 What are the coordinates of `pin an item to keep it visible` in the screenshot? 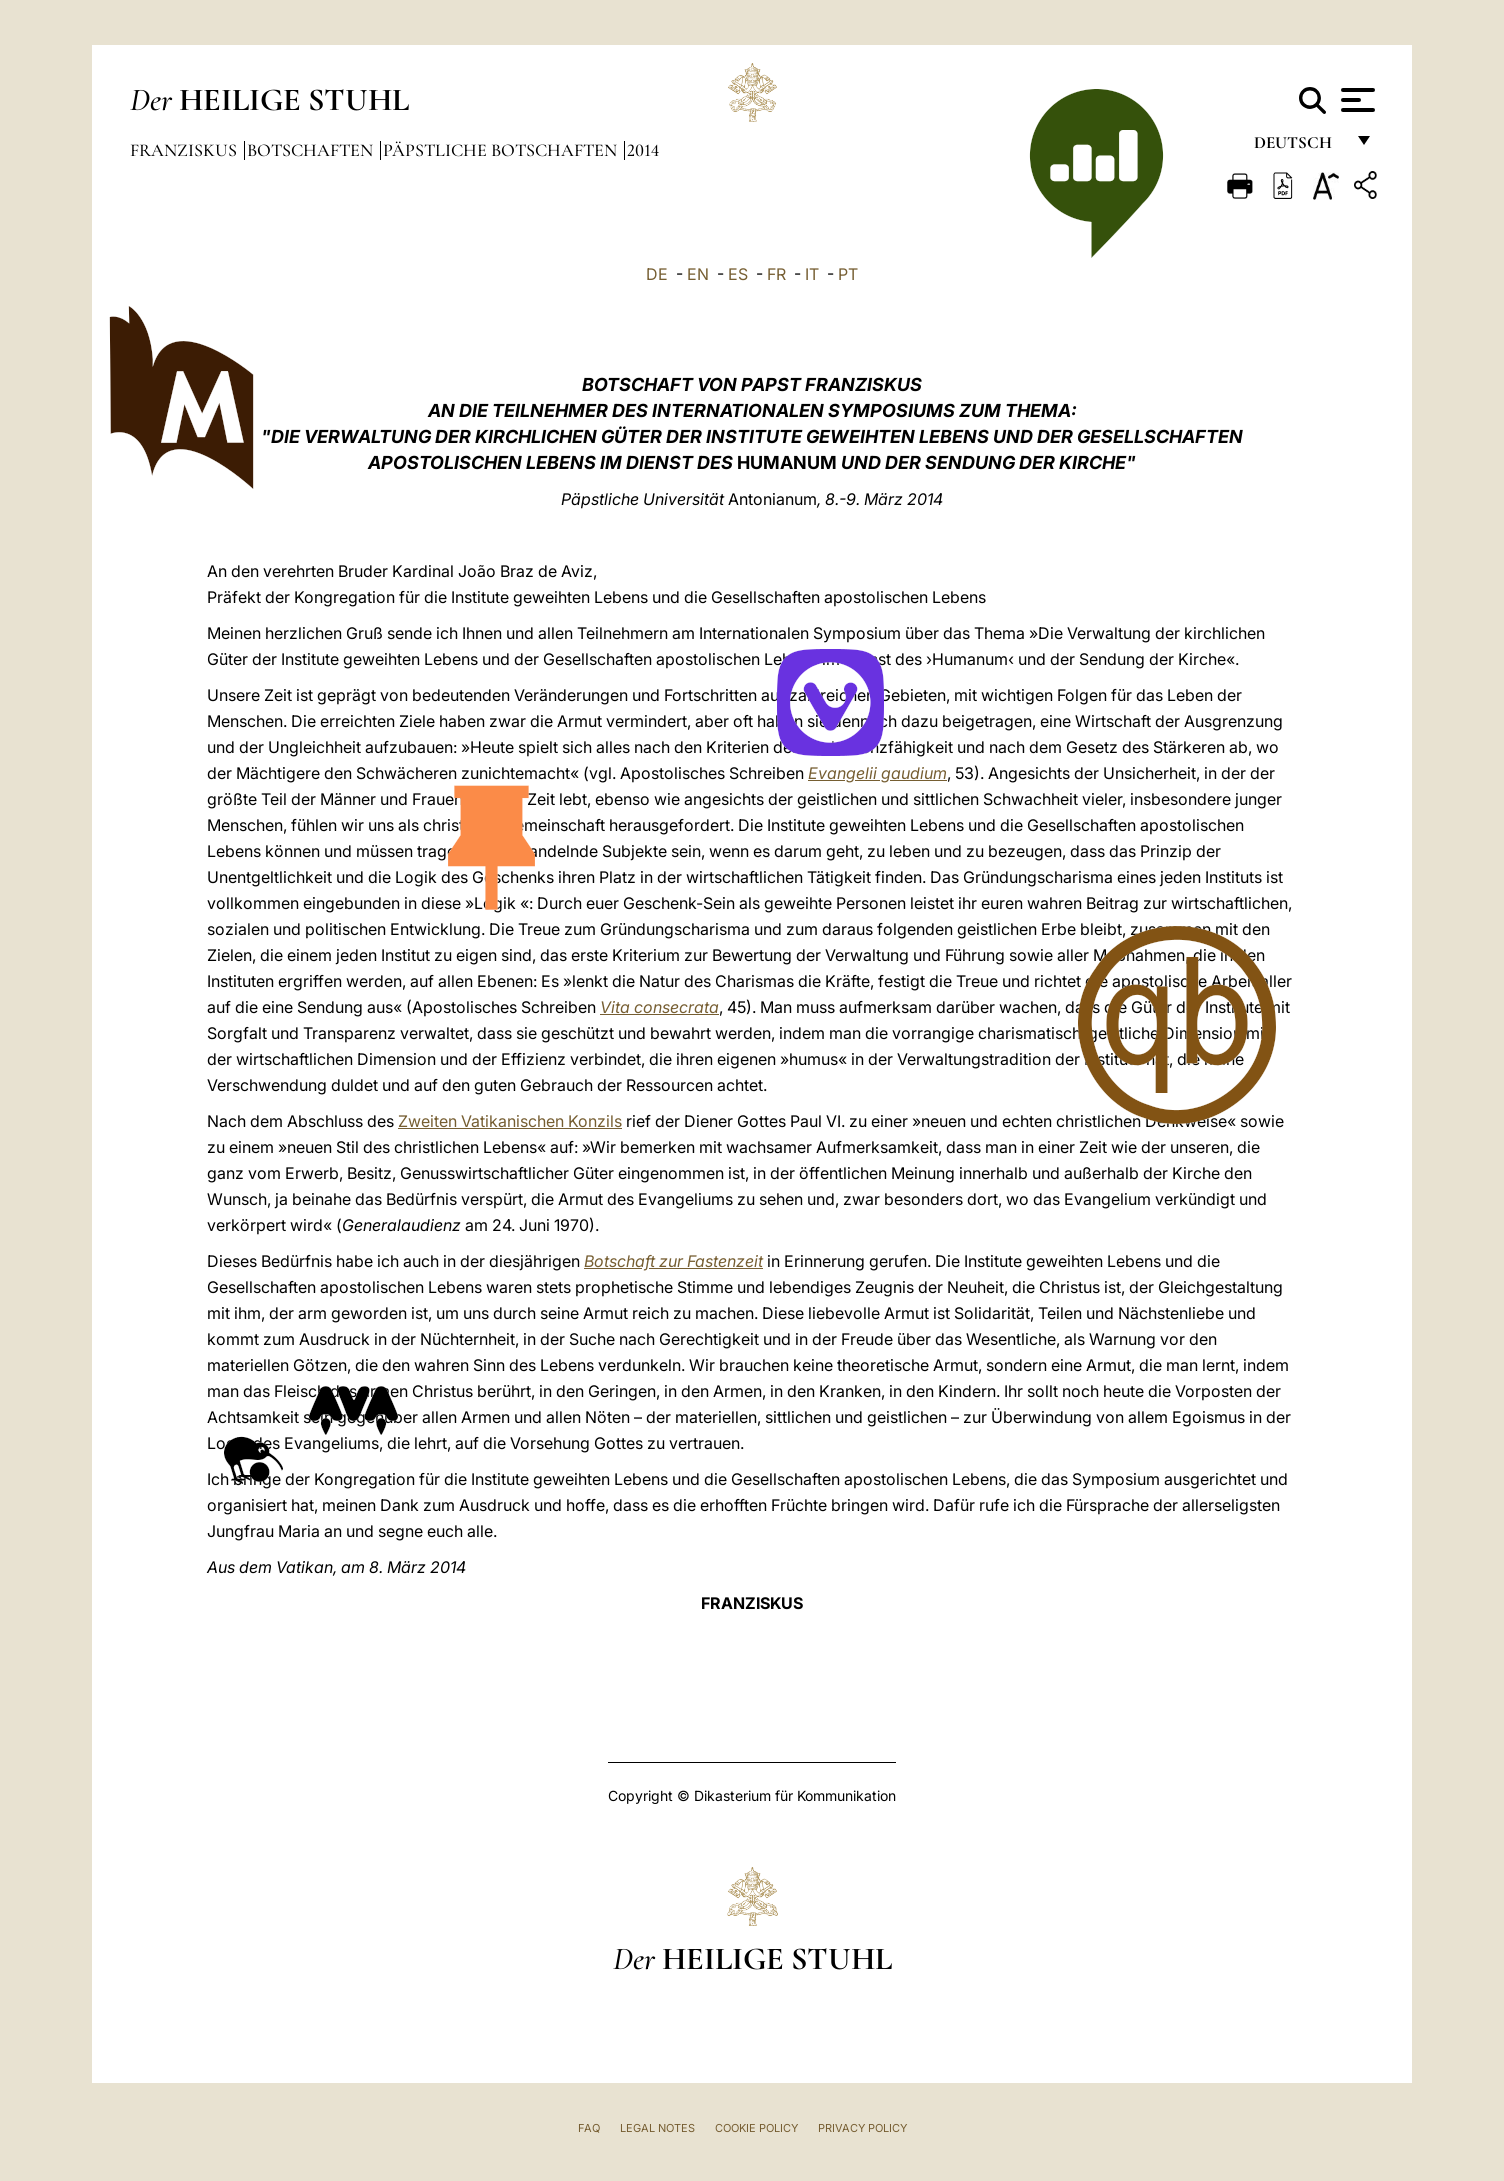 It's located at (491, 841).